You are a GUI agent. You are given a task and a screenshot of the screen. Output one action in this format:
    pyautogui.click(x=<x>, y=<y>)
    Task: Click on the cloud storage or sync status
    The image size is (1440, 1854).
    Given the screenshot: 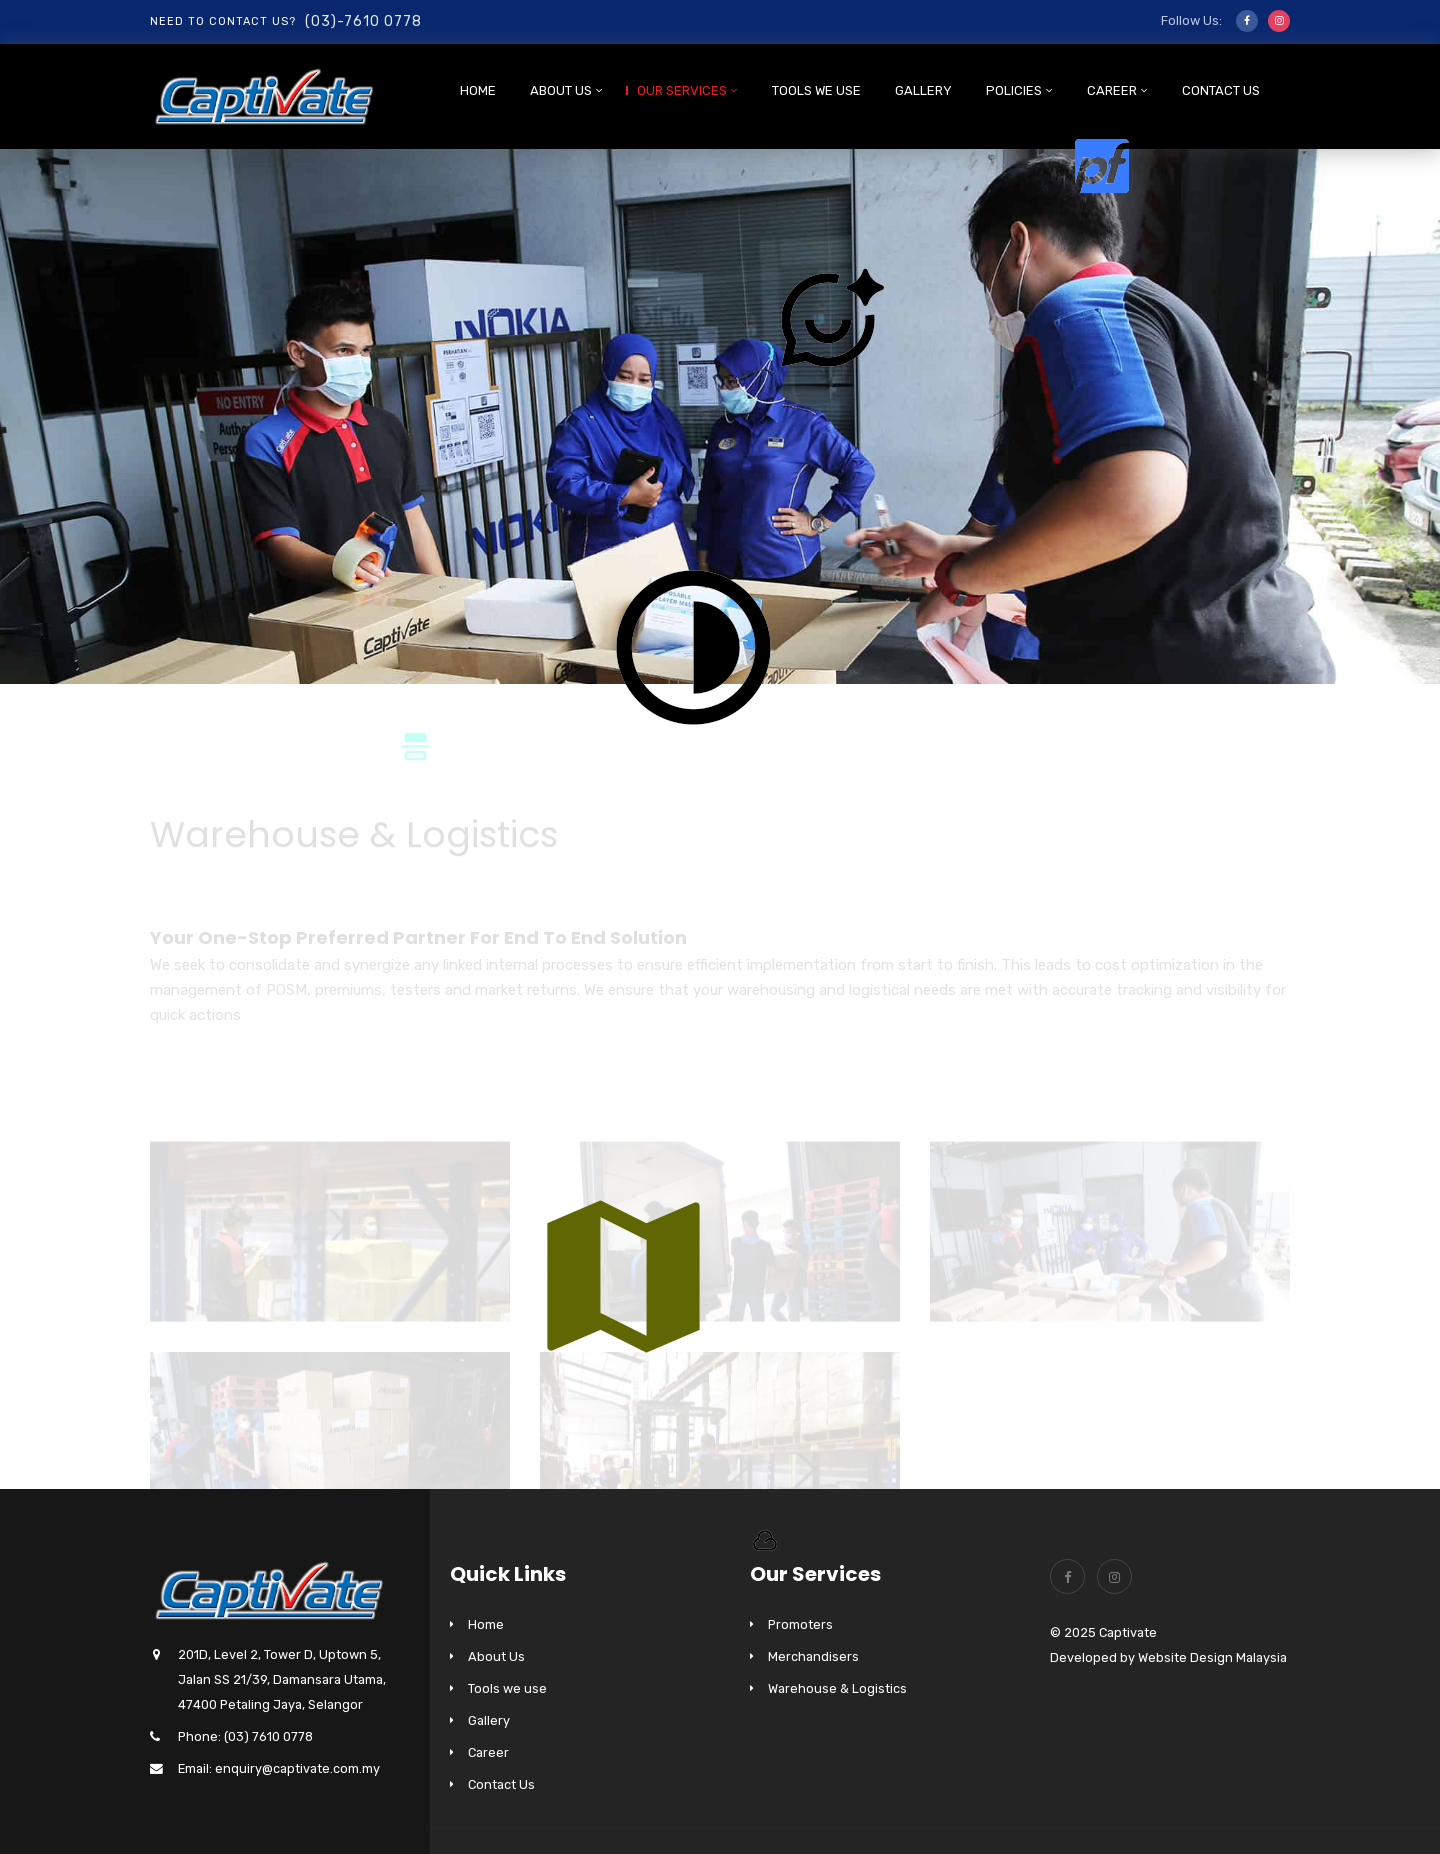 What is the action you would take?
    pyautogui.click(x=765, y=1541)
    